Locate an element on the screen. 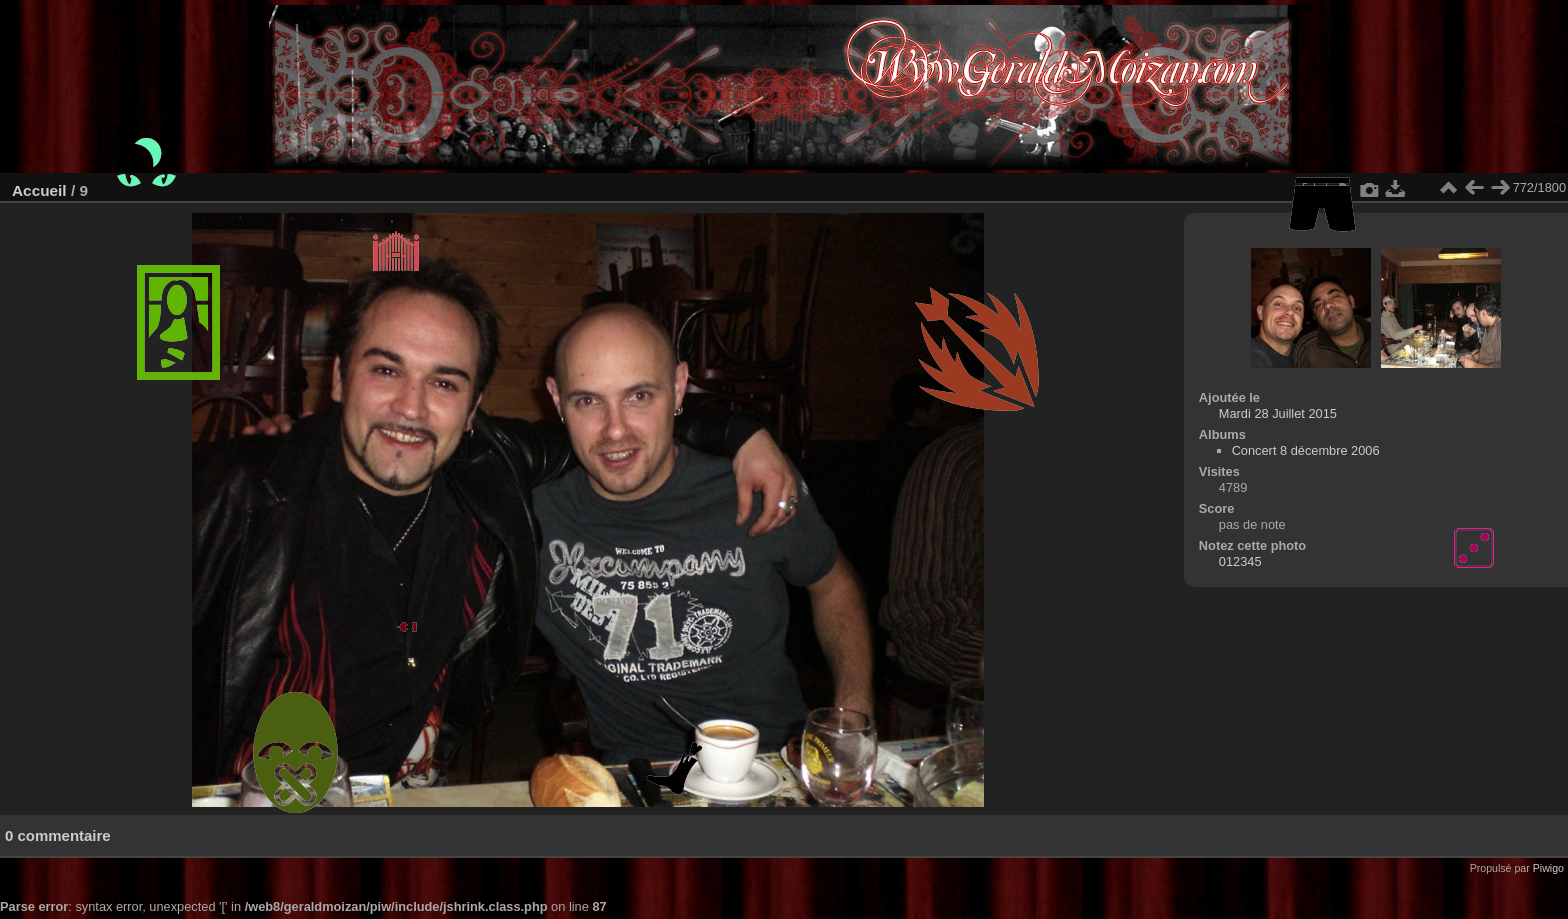 Image resolution: width=1568 pixels, height=919 pixels. indicates disconnected or offline status is located at coordinates (407, 627).